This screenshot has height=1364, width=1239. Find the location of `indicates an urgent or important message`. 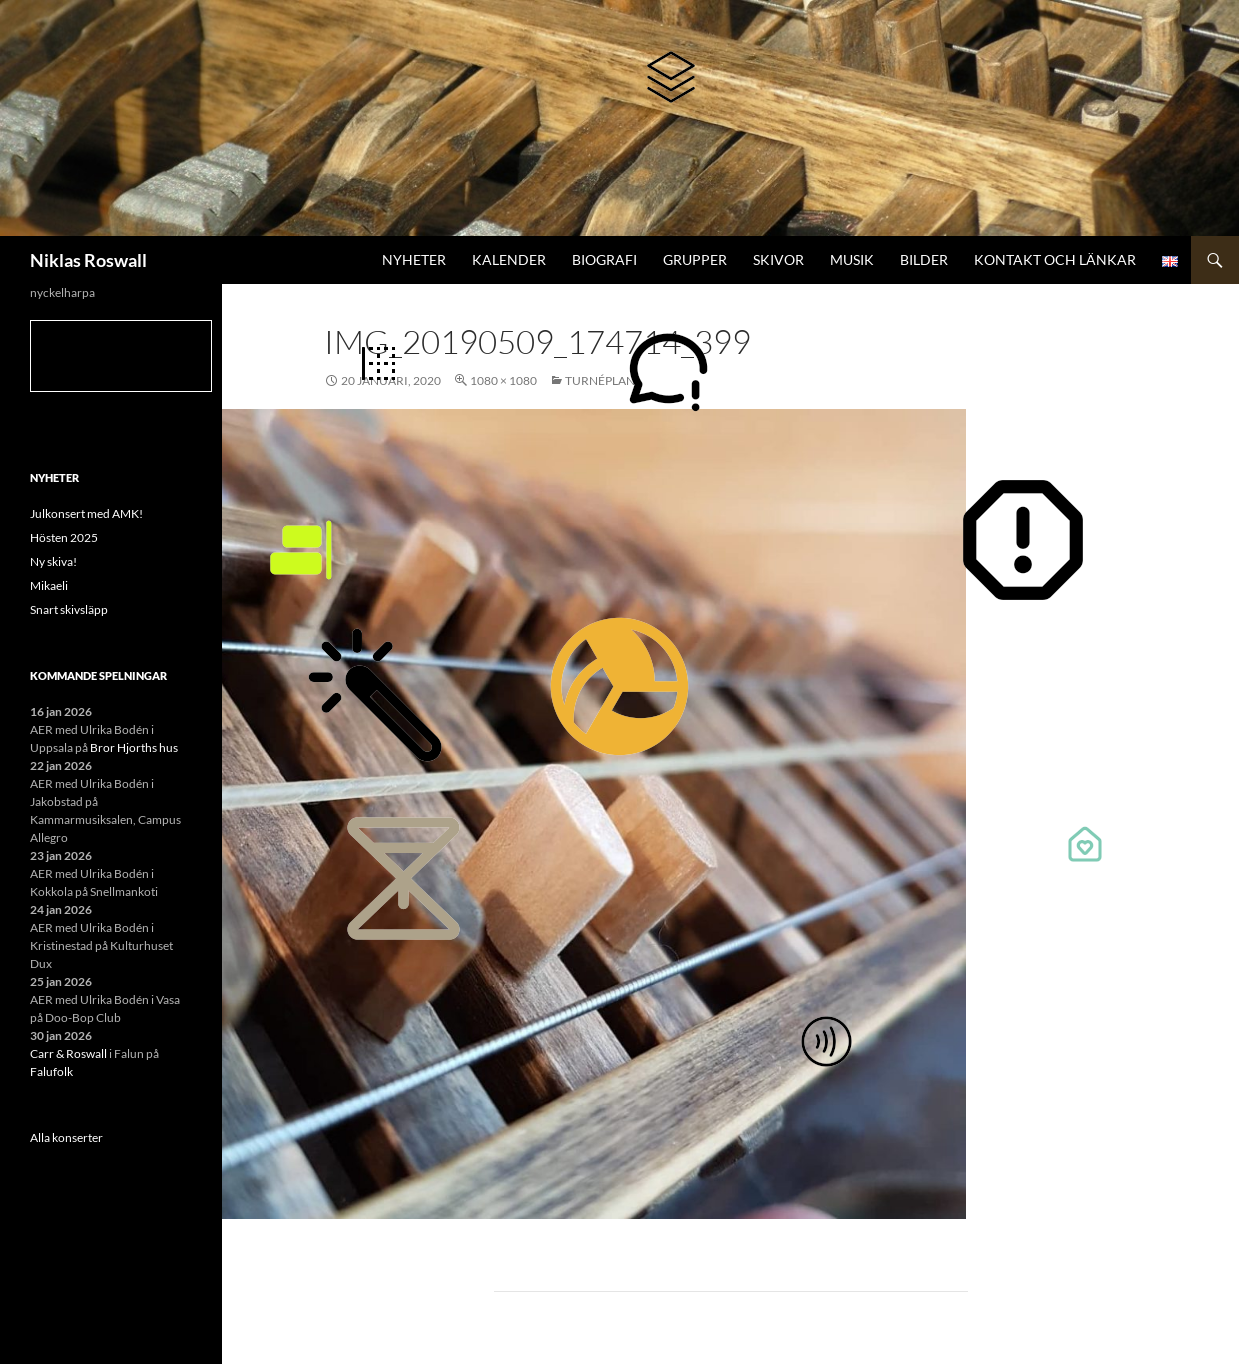

indicates an urgent or important message is located at coordinates (668, 368).